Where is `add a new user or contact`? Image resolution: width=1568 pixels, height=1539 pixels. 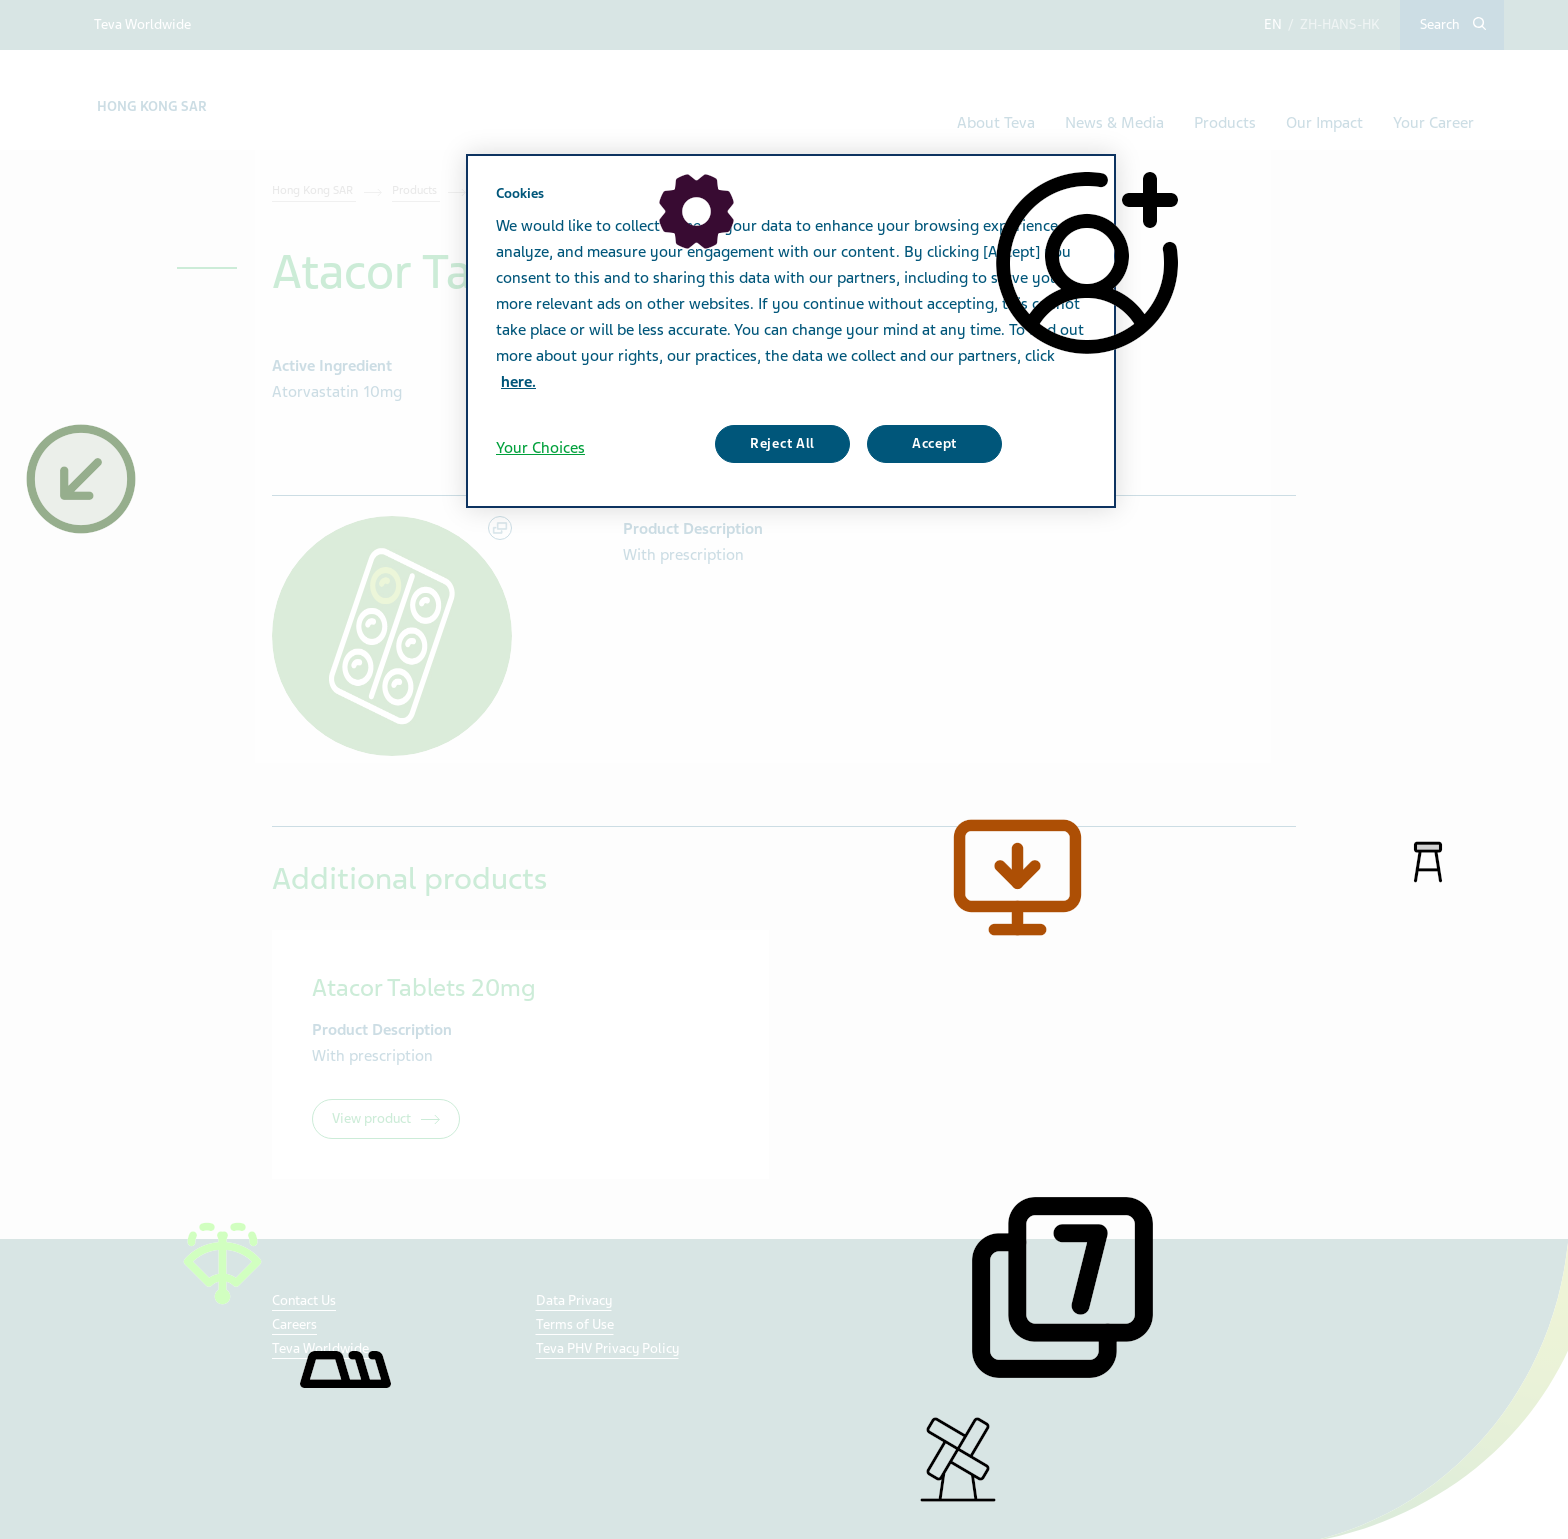
add a new user or contact is located at coordinates (1087, 263).